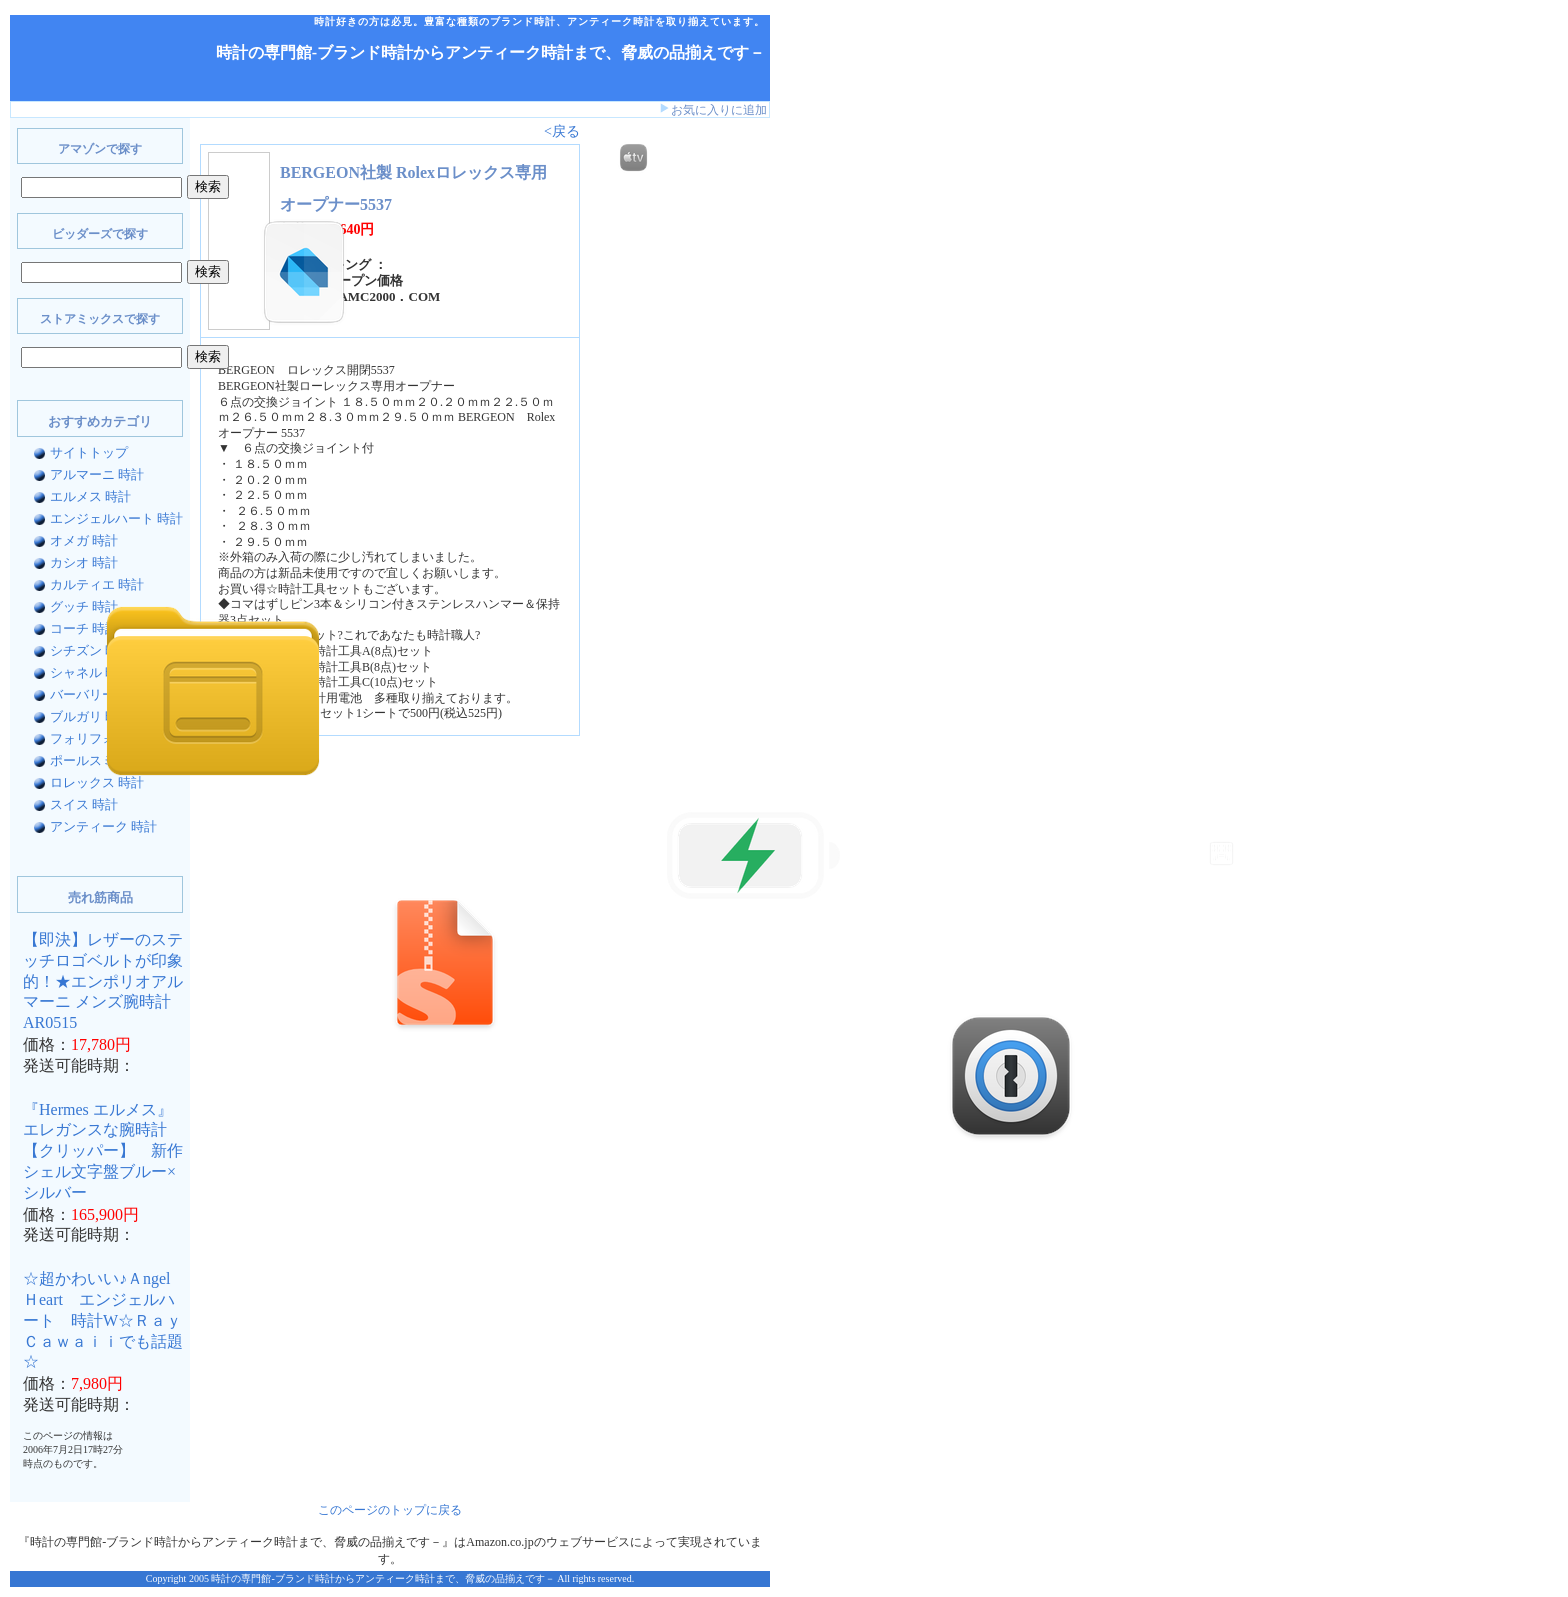  What do you see at coordinates (1221, 853) in the screenshot?
I see `system crash or error report notification` at bounding box center [1221, 853].